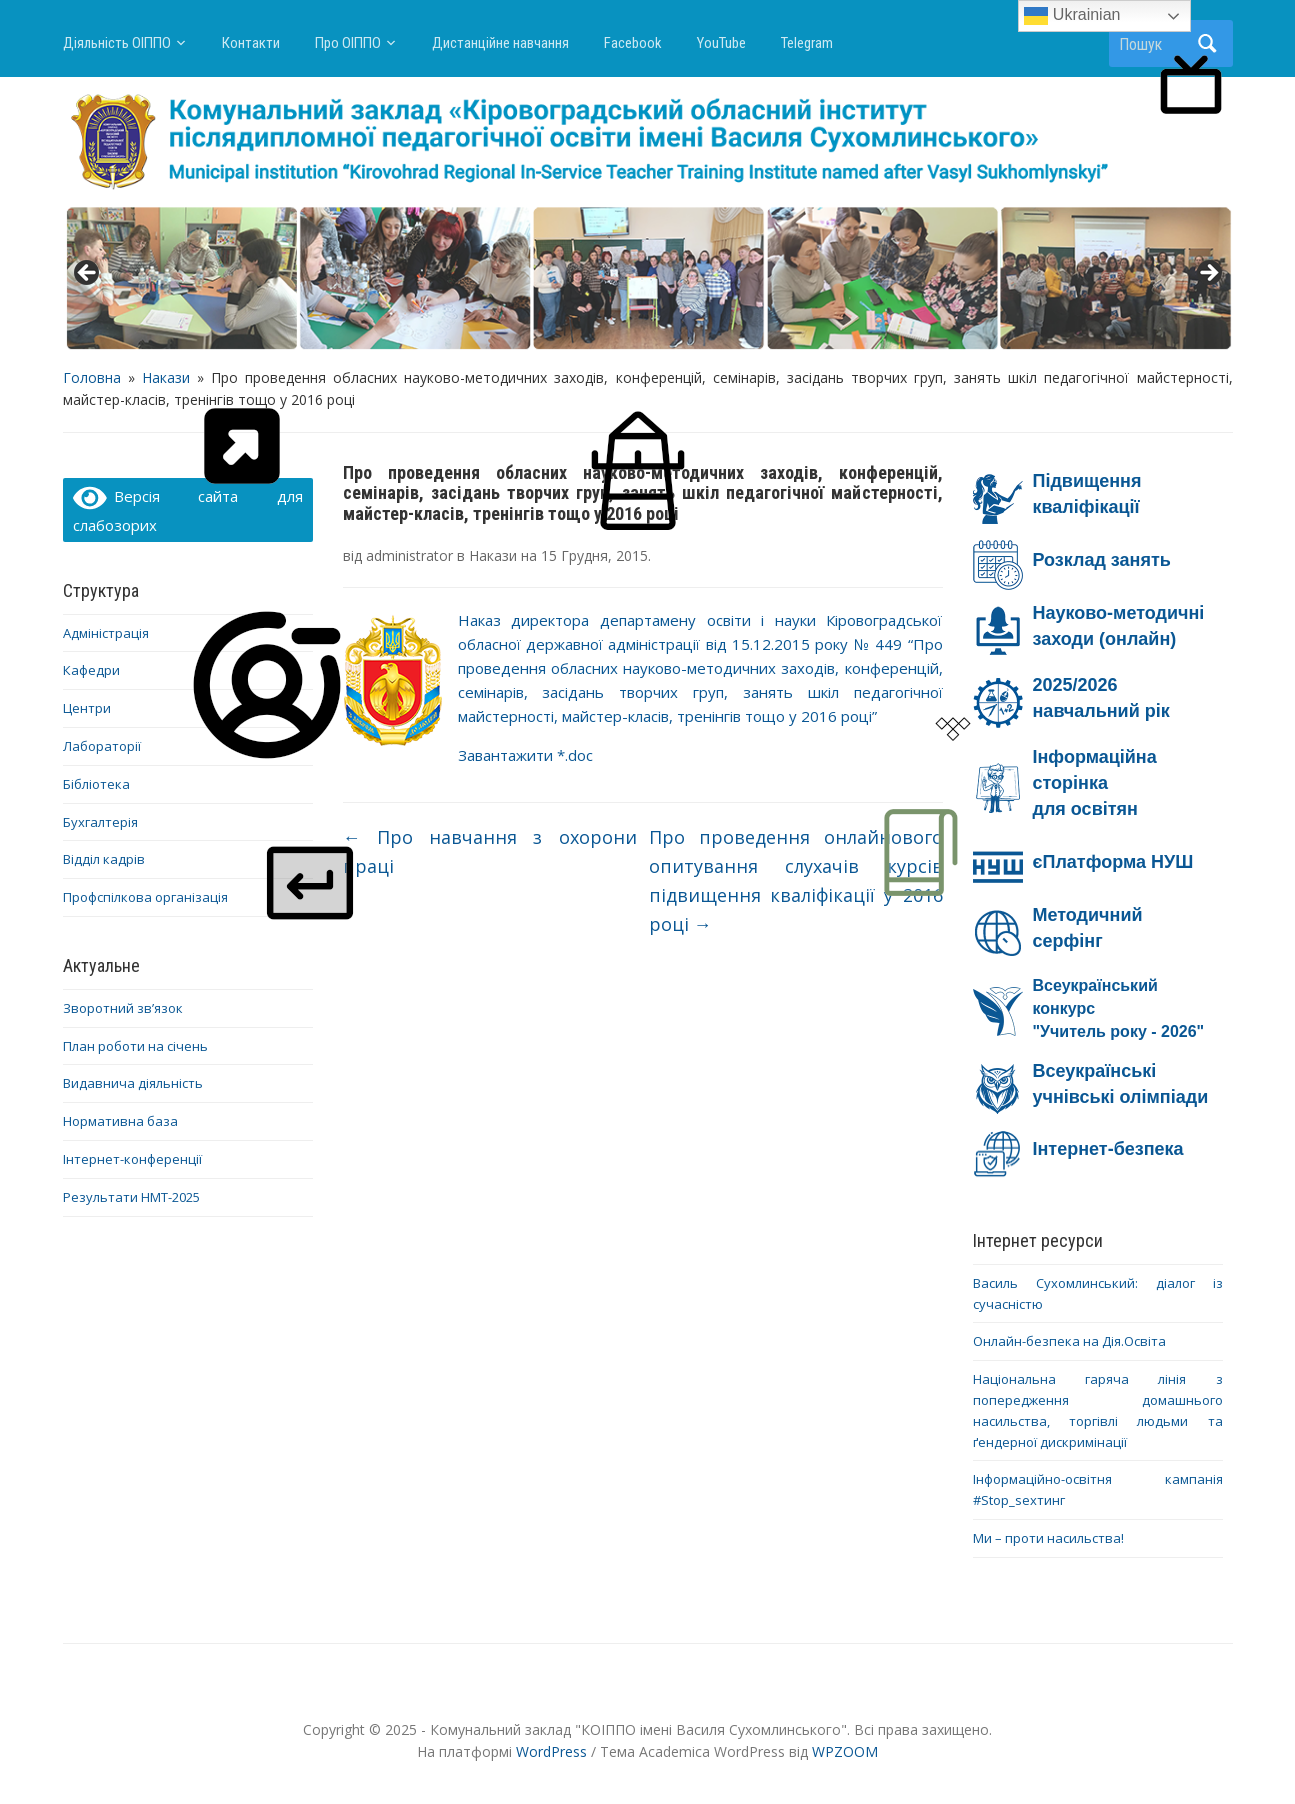 This screenshot has height=1804, width=1295. I want to click on press enter or return key, so click(310, 883).